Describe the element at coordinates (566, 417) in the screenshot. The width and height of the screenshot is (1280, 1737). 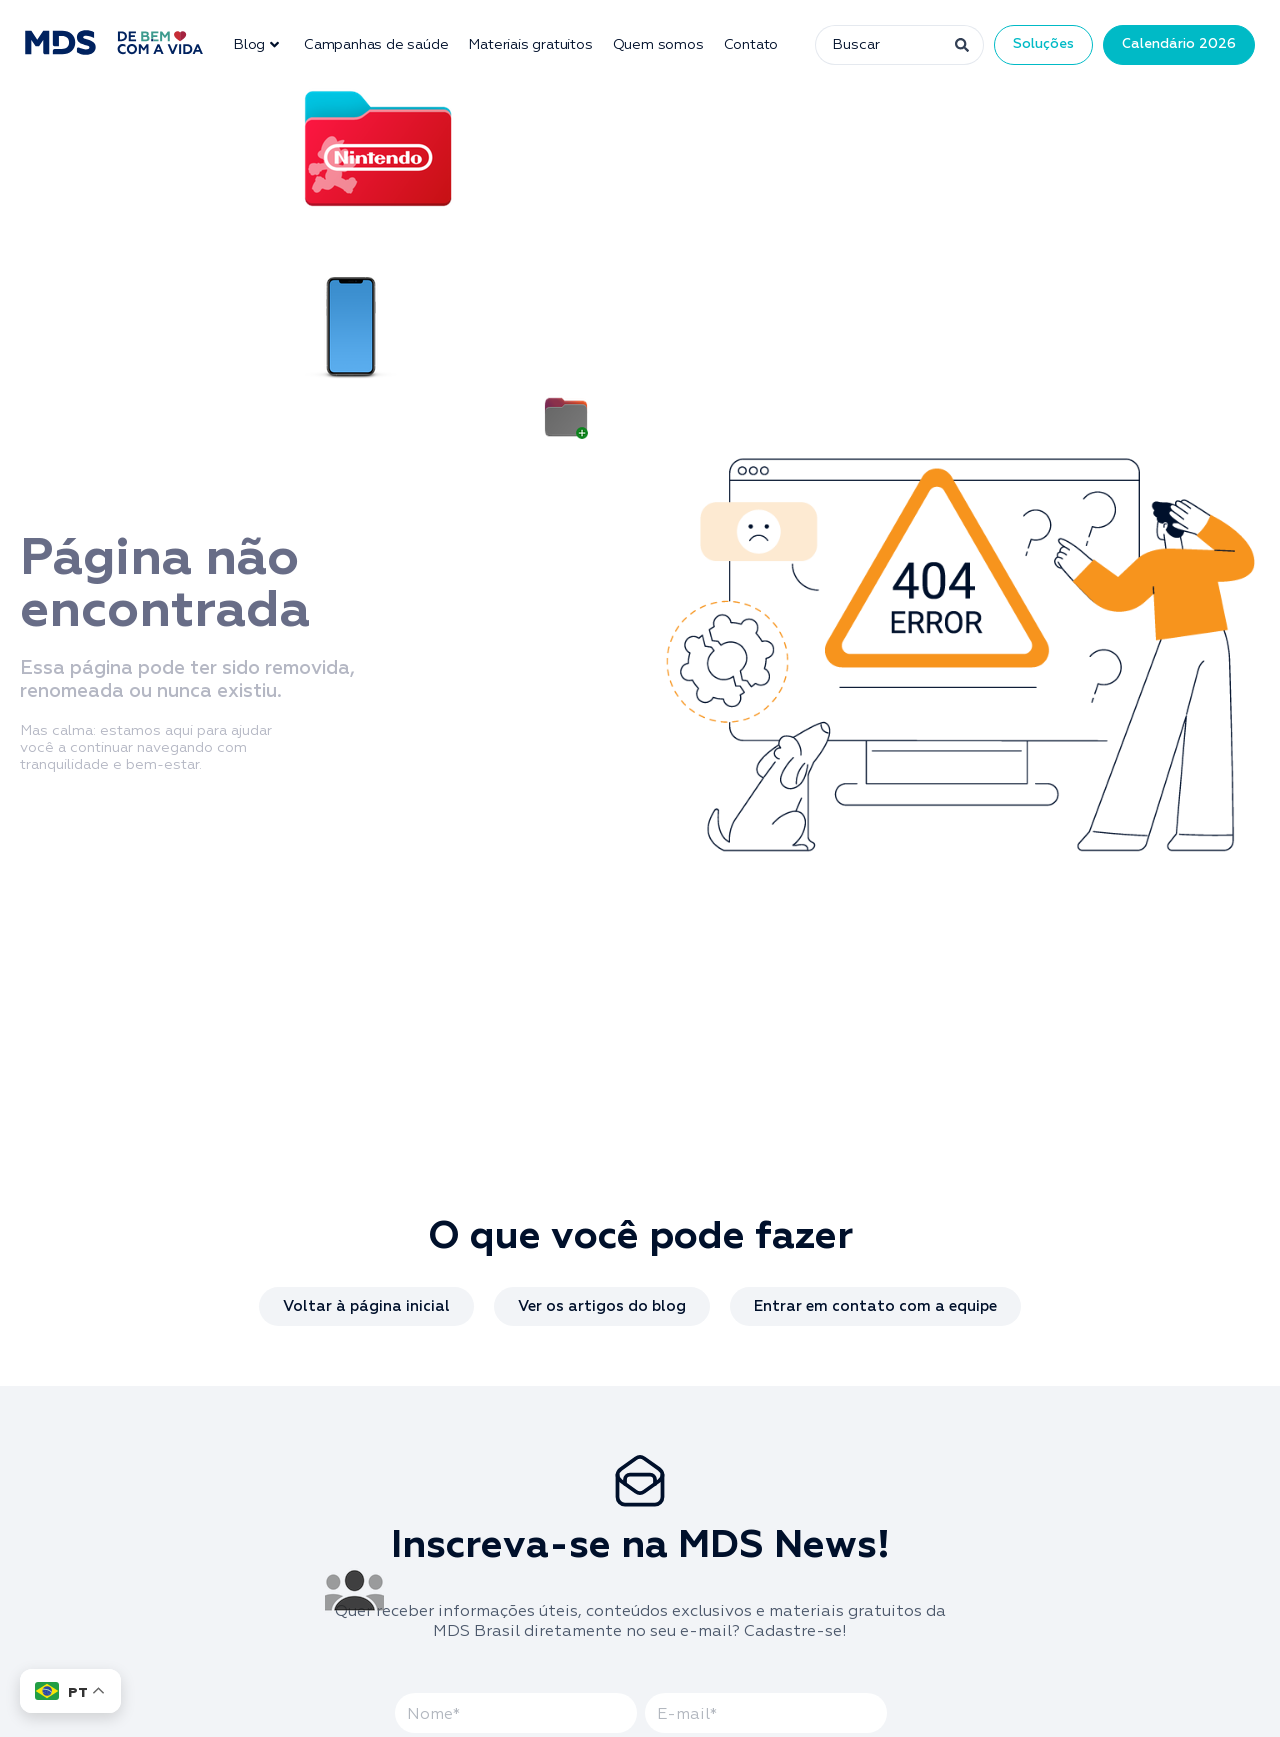
I see `create a new folder` at that location.